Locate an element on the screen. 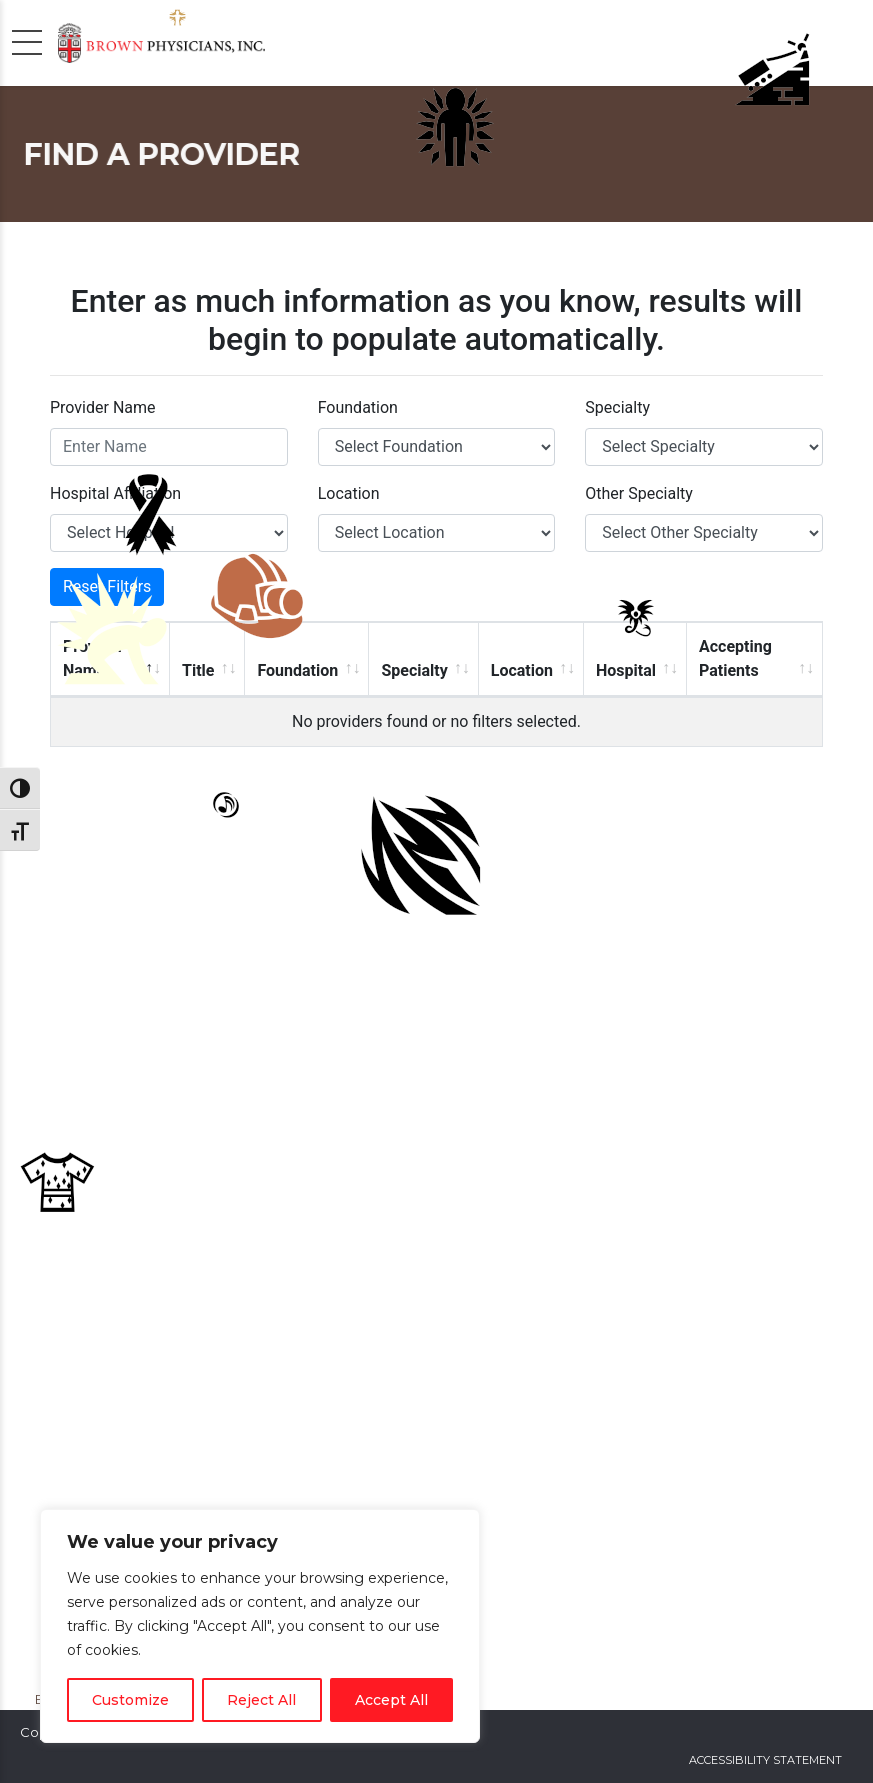  cast a music-based spell or ability is located at coordinates (226, 805).